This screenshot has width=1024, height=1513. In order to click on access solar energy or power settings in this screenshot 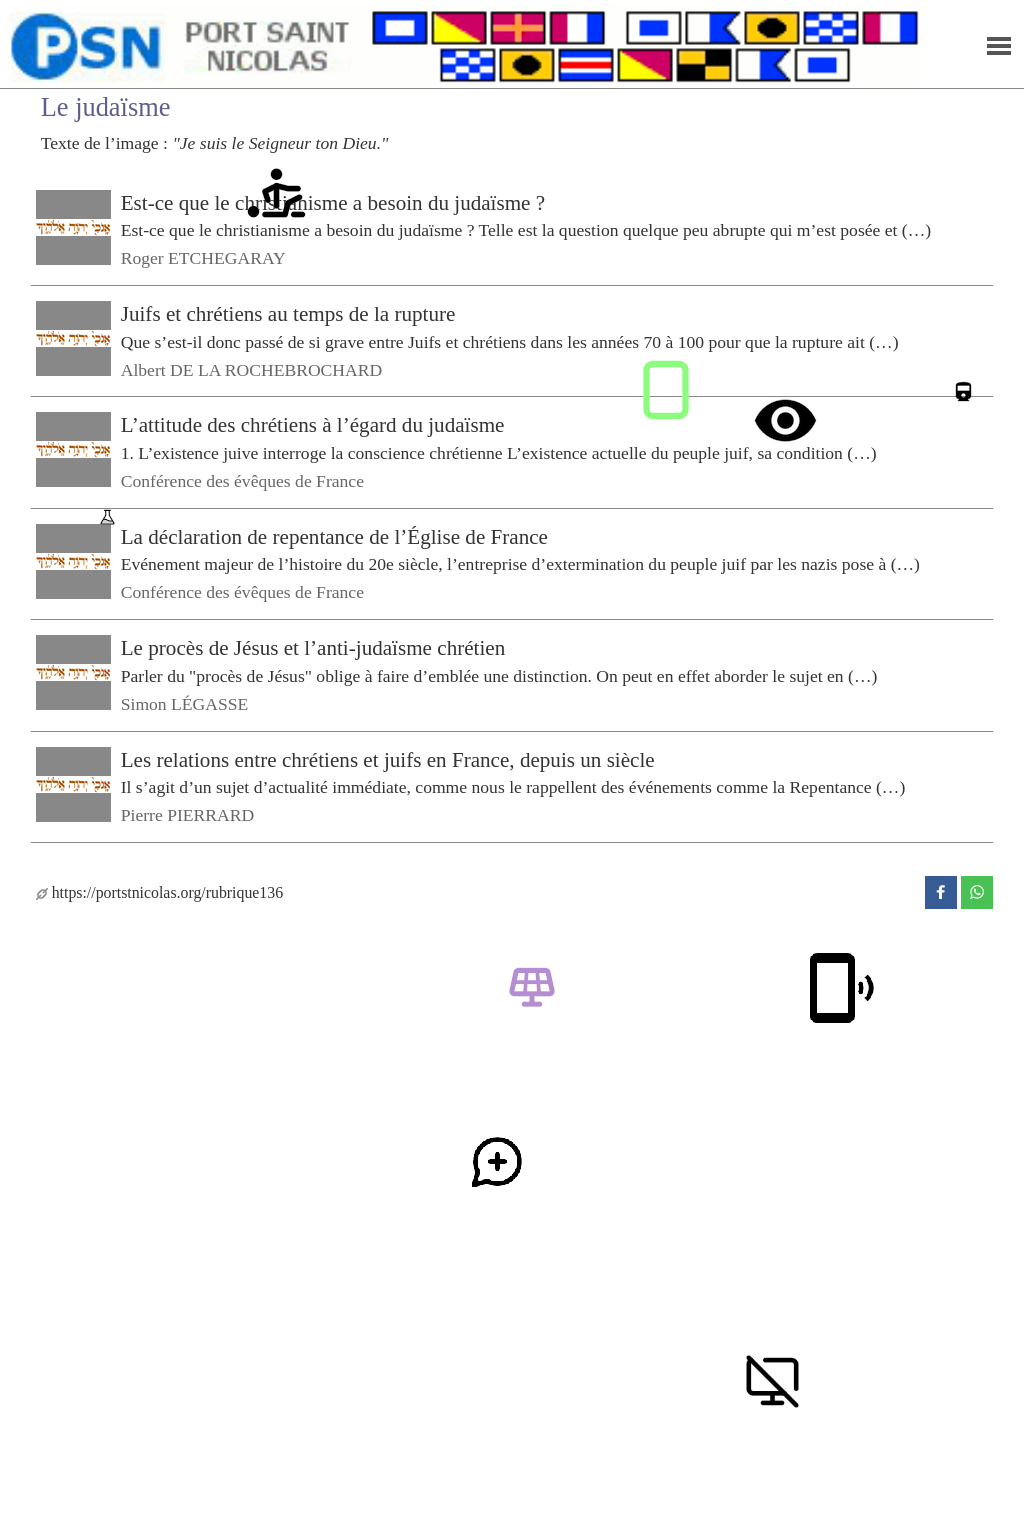, I will do `click(532, 986)`.